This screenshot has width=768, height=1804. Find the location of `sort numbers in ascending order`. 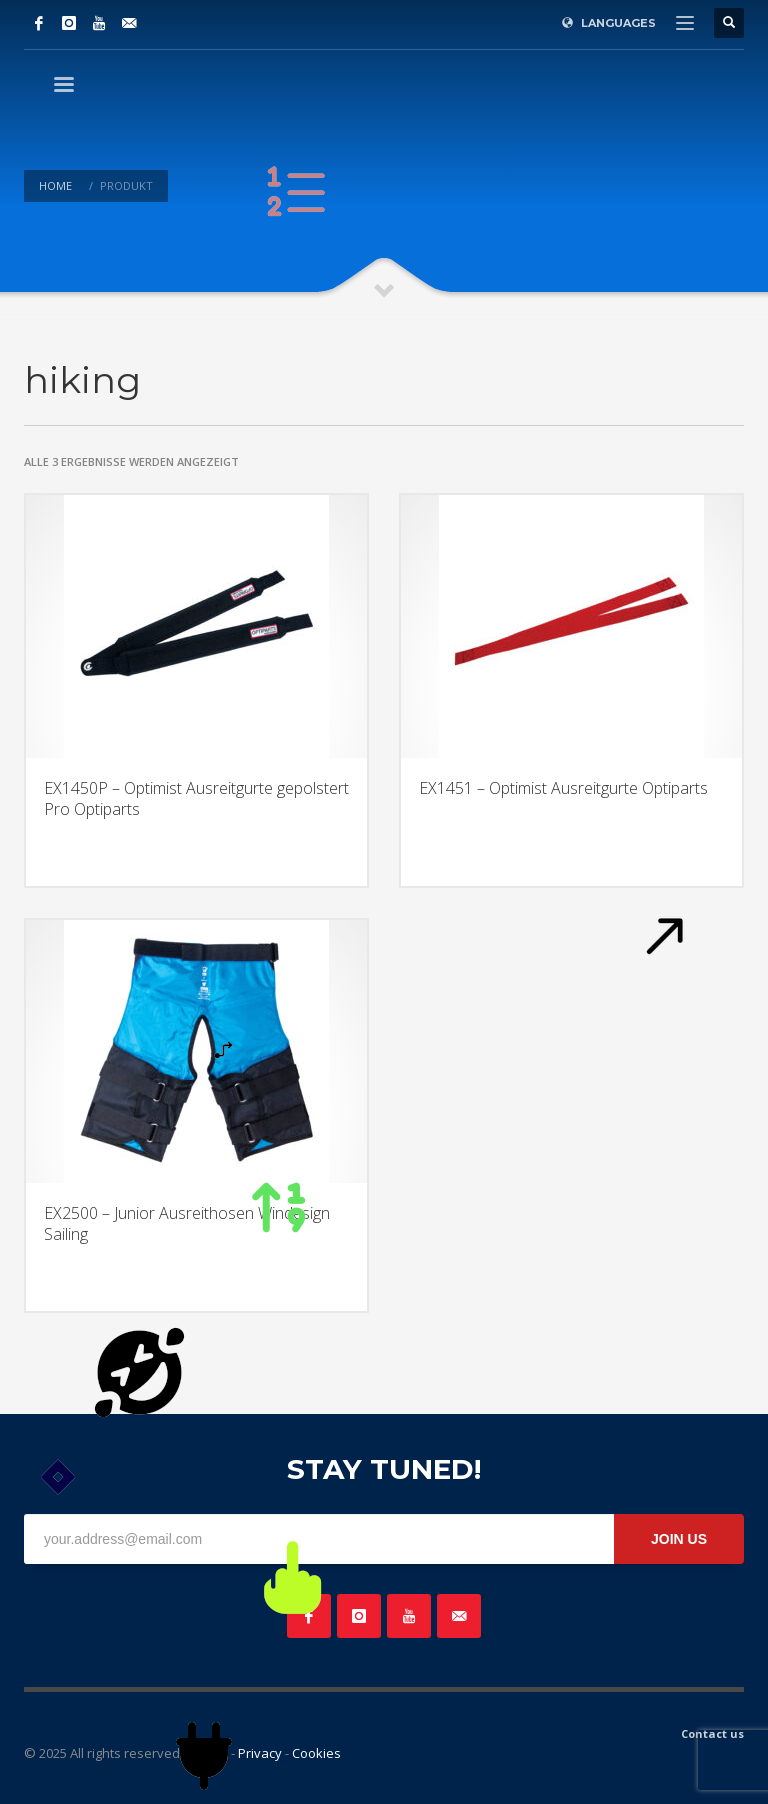

sort numbers in ascending order is located at coordinates (280, 1207).